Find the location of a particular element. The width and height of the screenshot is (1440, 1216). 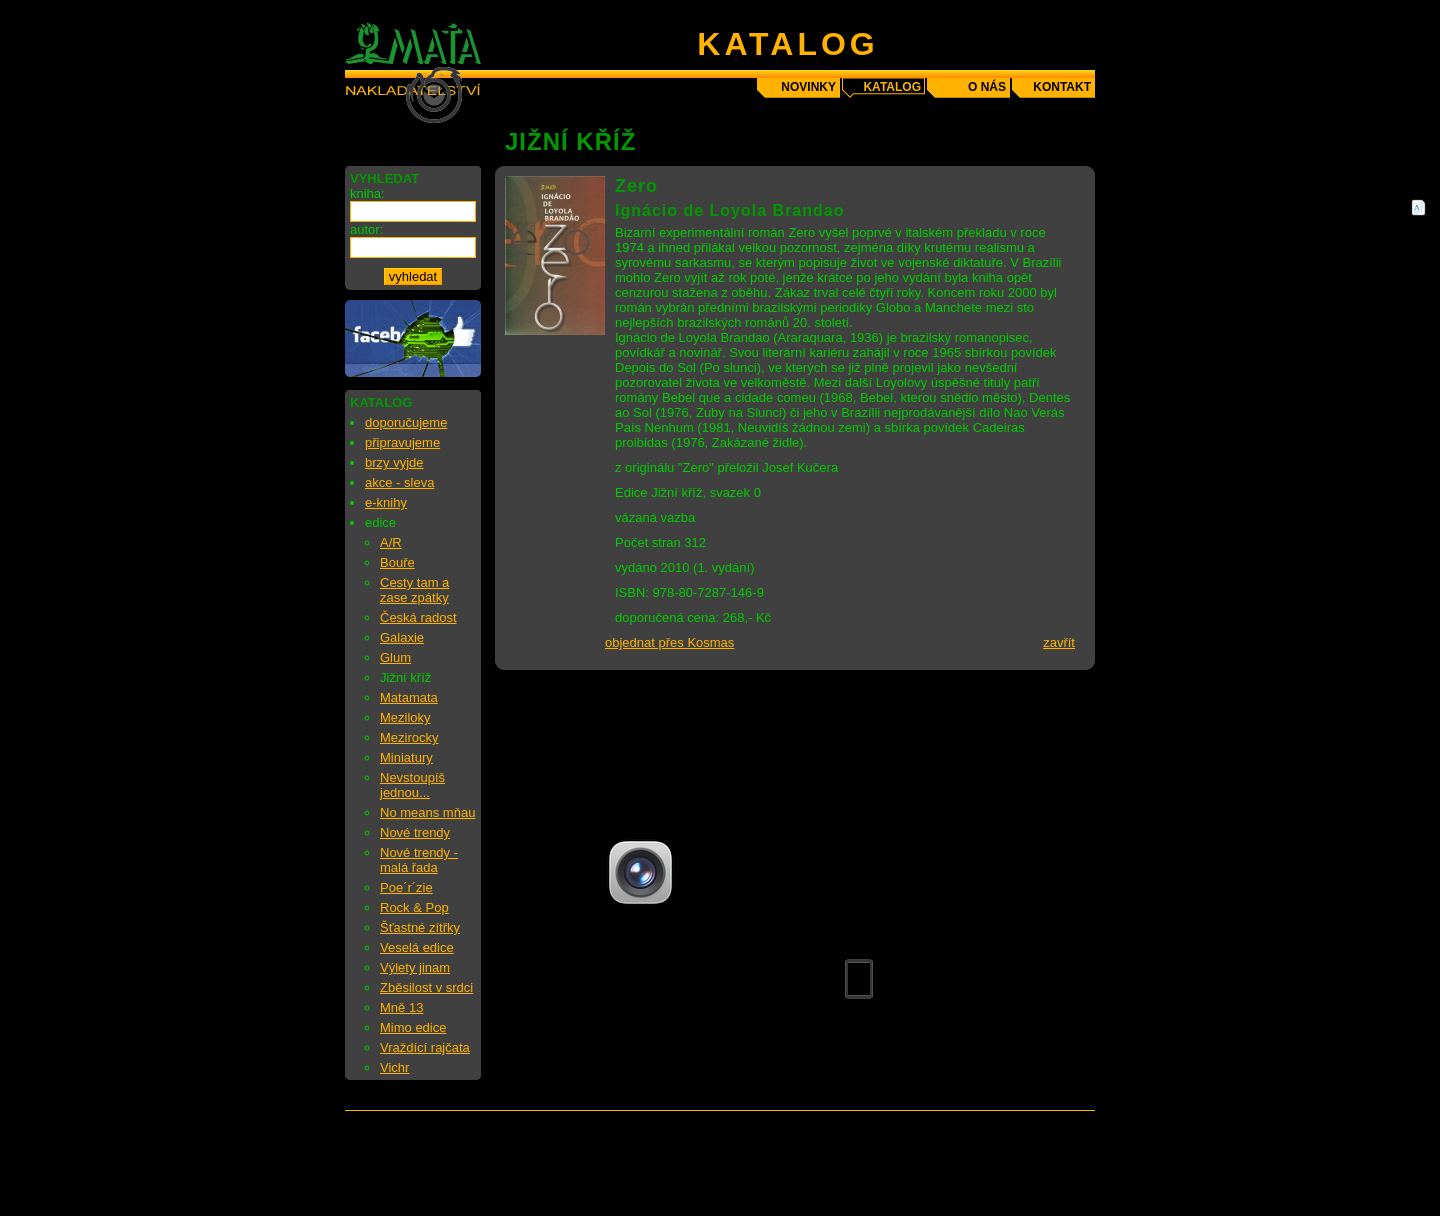

indicates a tablet or touch-screen device is located at coordinates (859, 979).